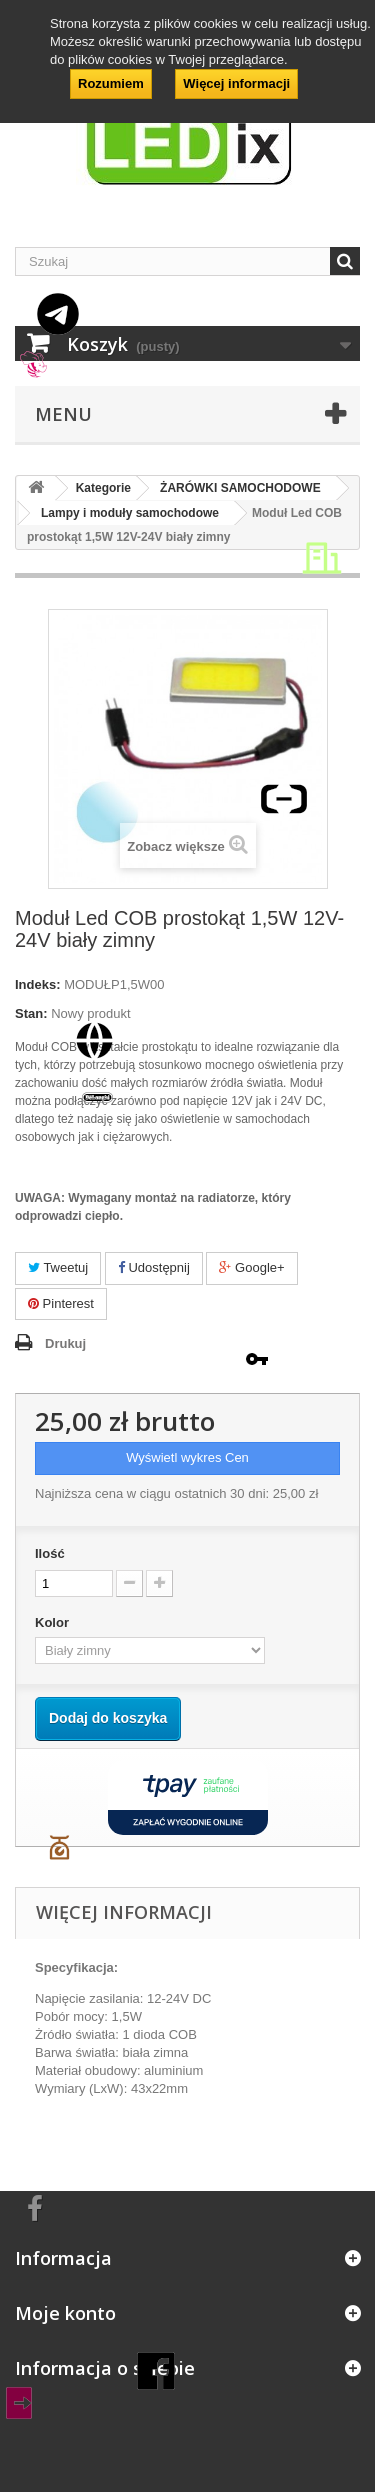 The height and width of the screenshot is (2492, 375). What do you see at coordinates (59, 1847) in the screenshot?
I see `access weight or measurement tools` at bounding box center [59, 1847].